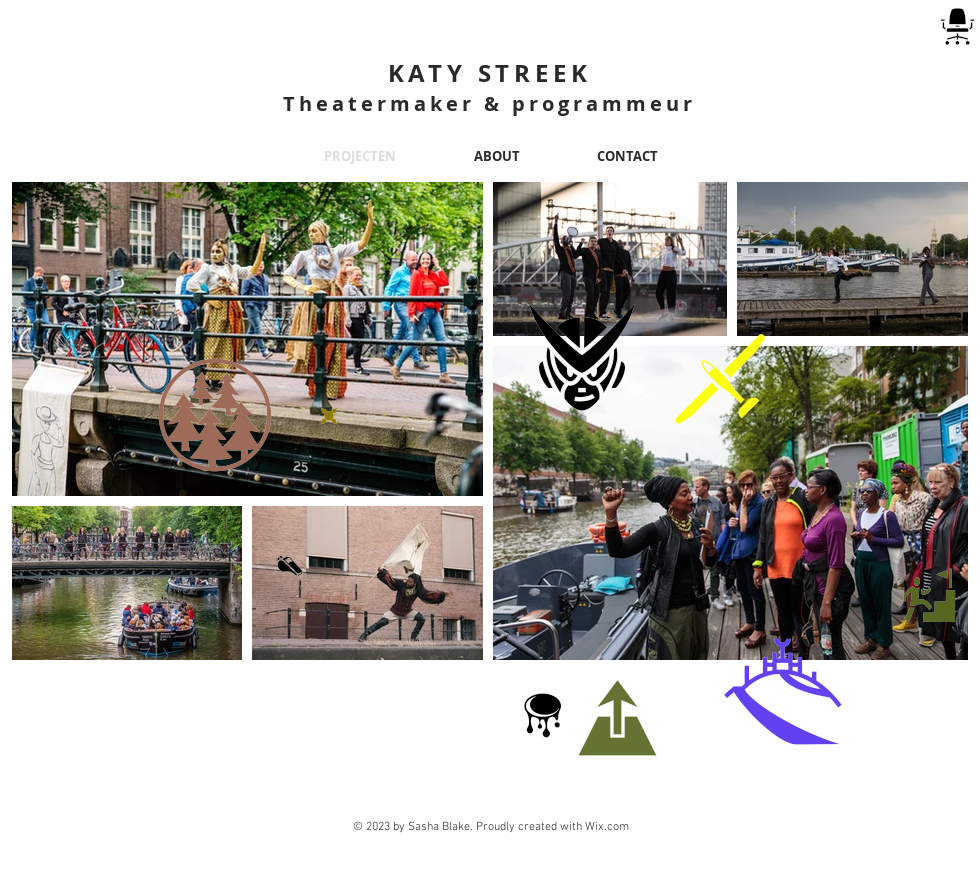 Image resolution: width=980 pixels, height=896 pixels. I want to click on blow the whistle to report a violation, so click(290, 566).